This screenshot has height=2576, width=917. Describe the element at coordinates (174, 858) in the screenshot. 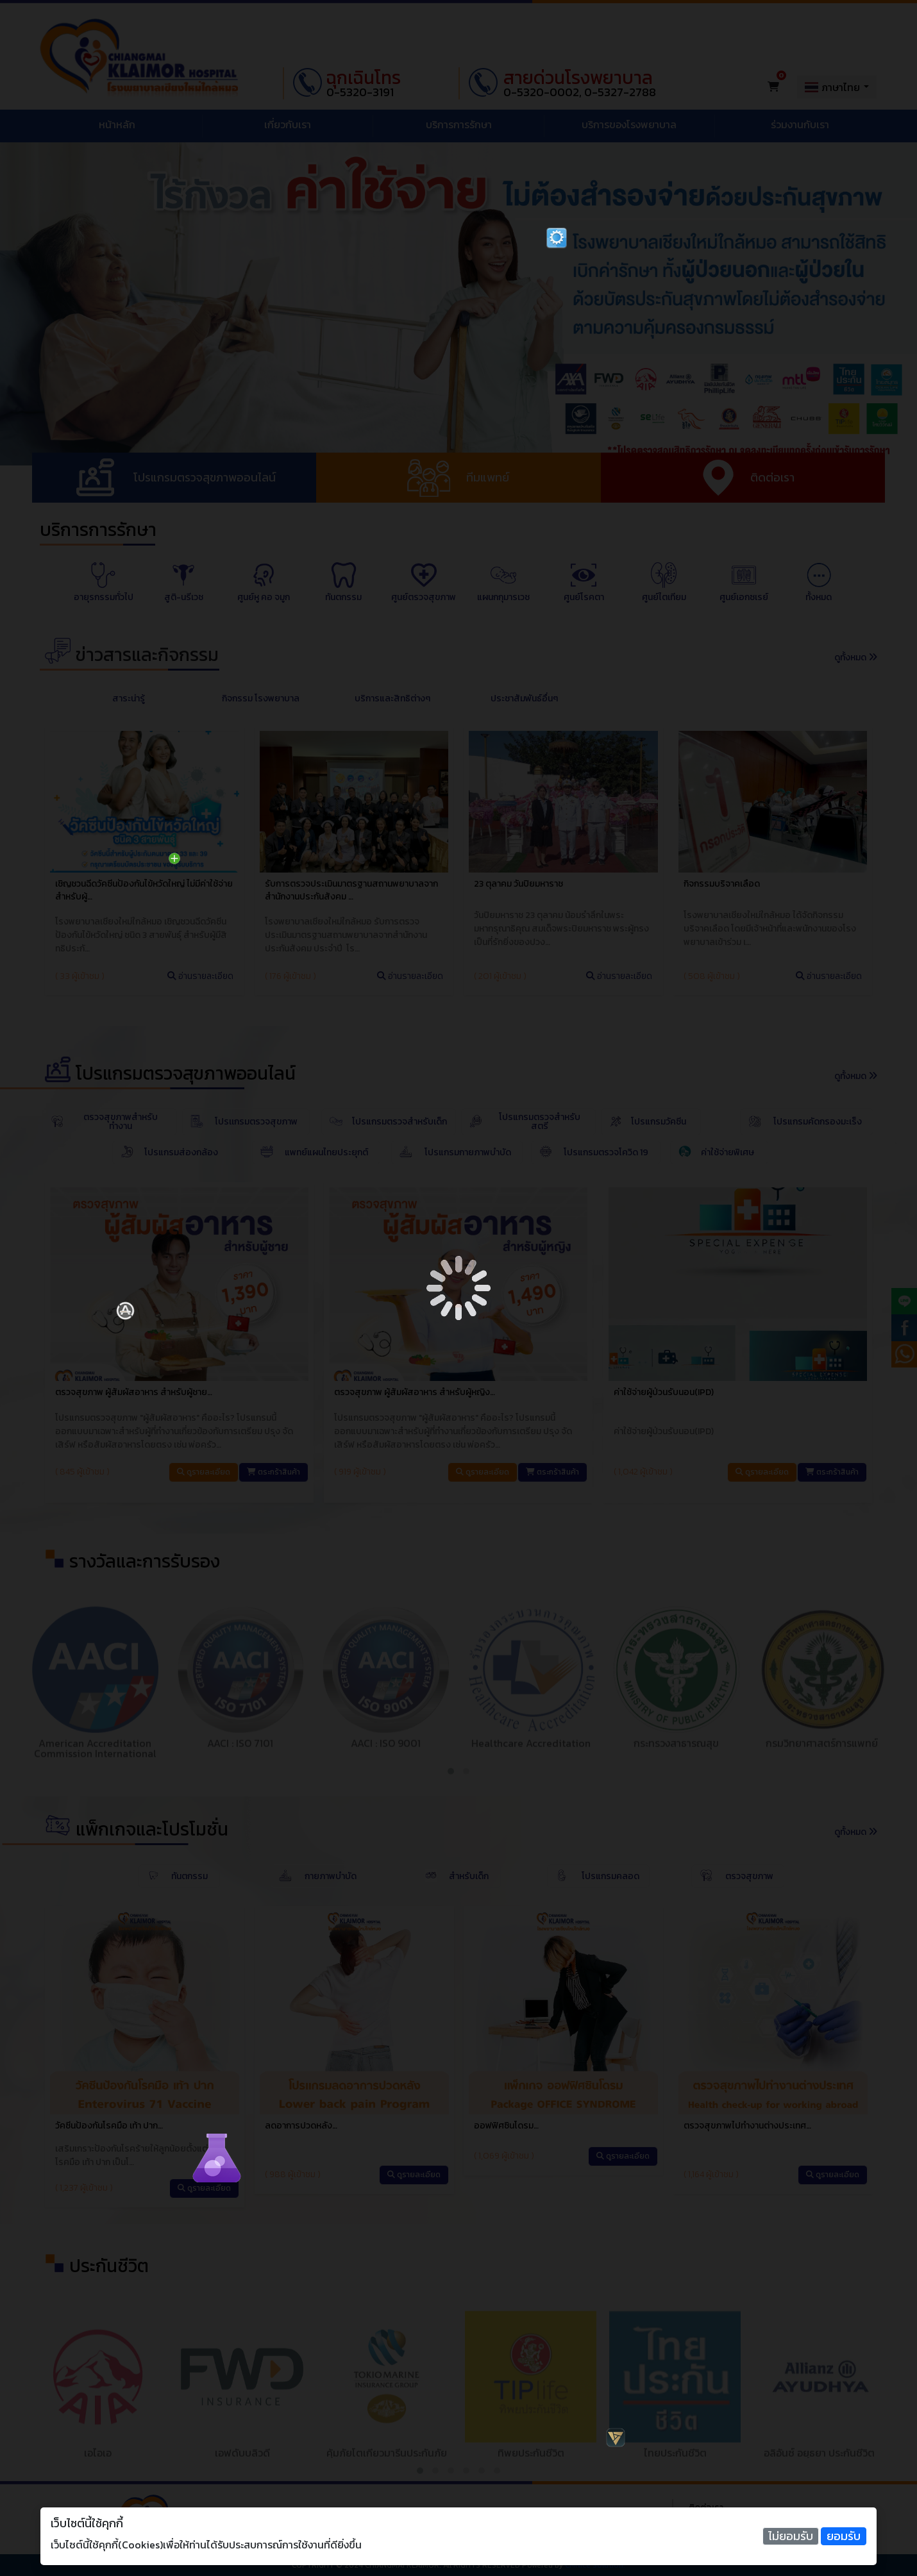

I see `add a new item to the list` at that location.